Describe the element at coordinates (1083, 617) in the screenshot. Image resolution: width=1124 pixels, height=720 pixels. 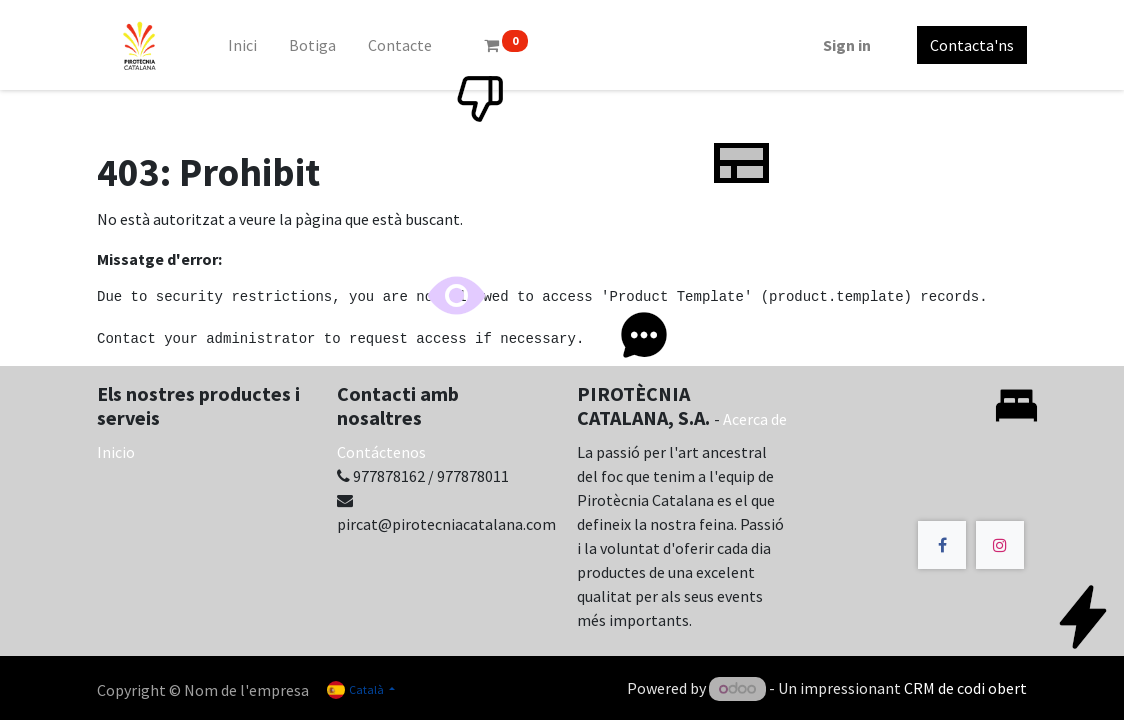
I see `toggle flash on for camera` at that location.